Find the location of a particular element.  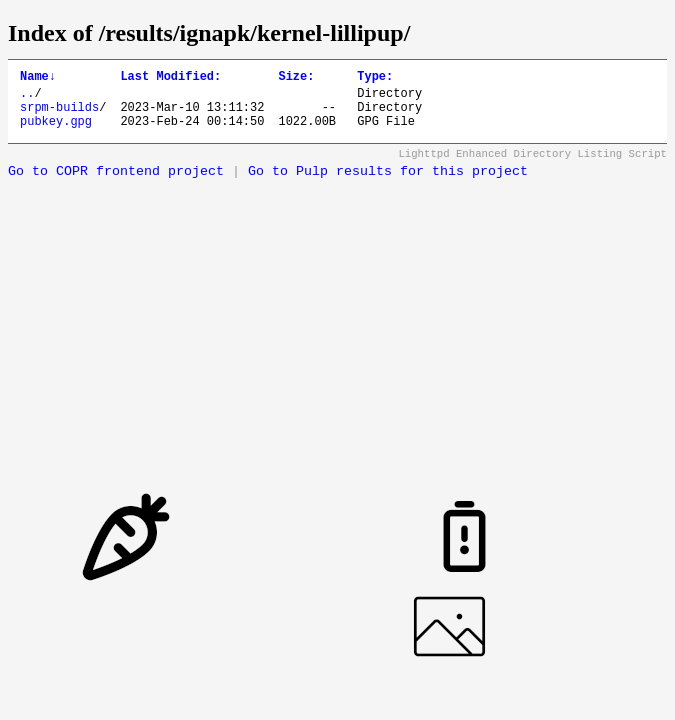

browse vegetable or produce category is located at coordinates (124, 538).